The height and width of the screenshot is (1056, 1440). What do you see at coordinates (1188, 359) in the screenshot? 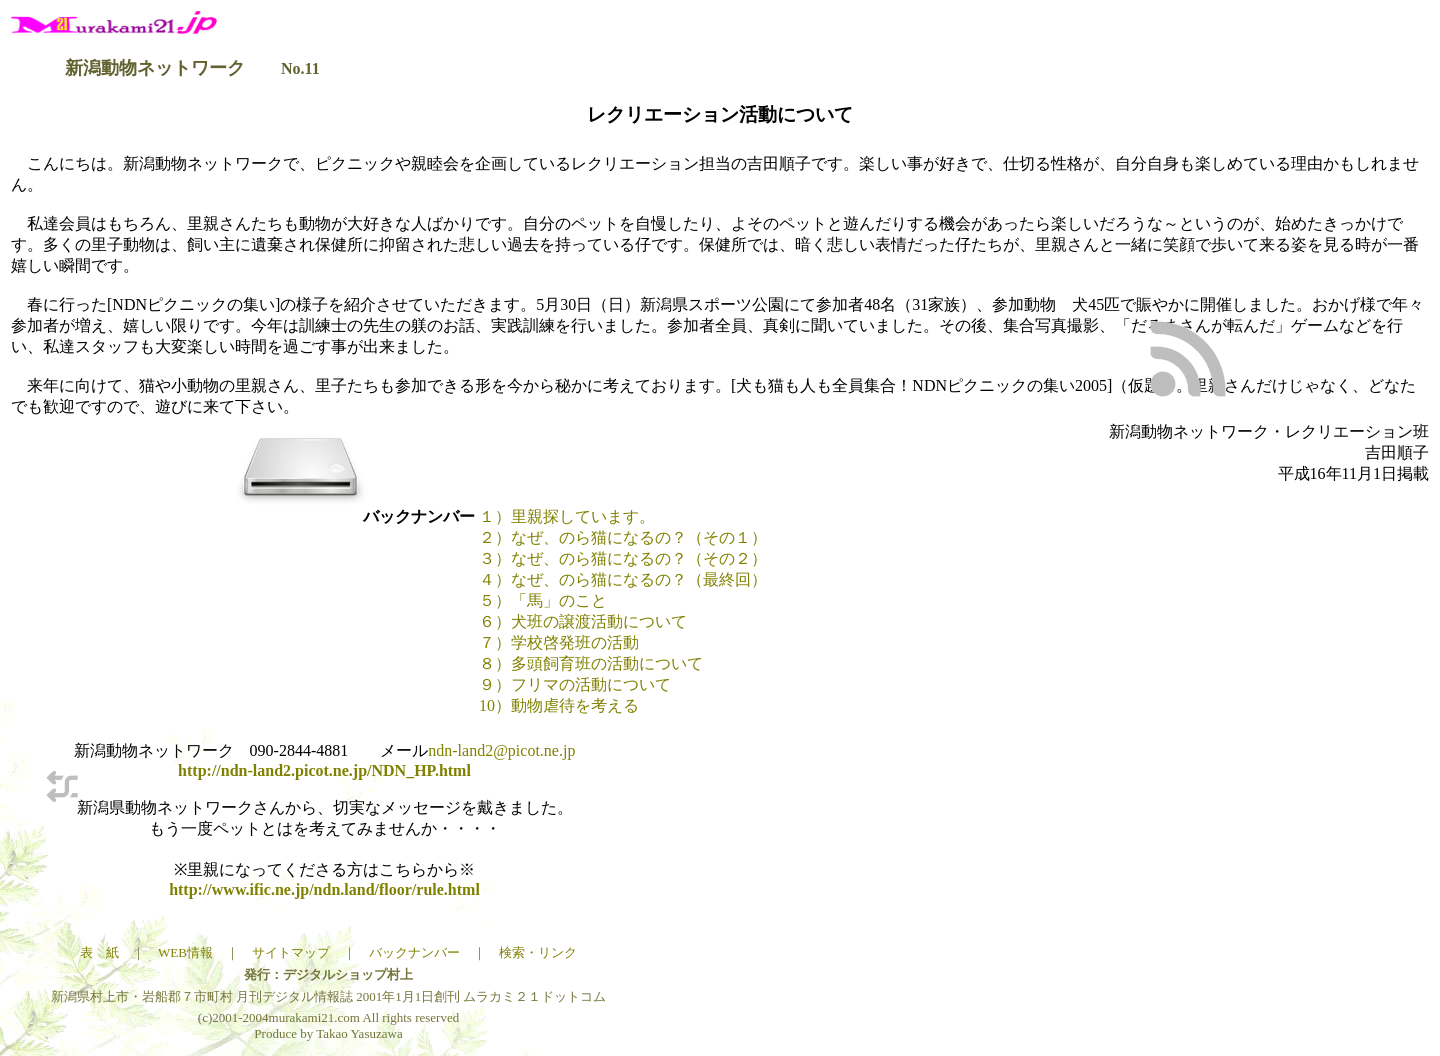
I see `subscribe to RSS feed` at bounding box center [1188, 359].